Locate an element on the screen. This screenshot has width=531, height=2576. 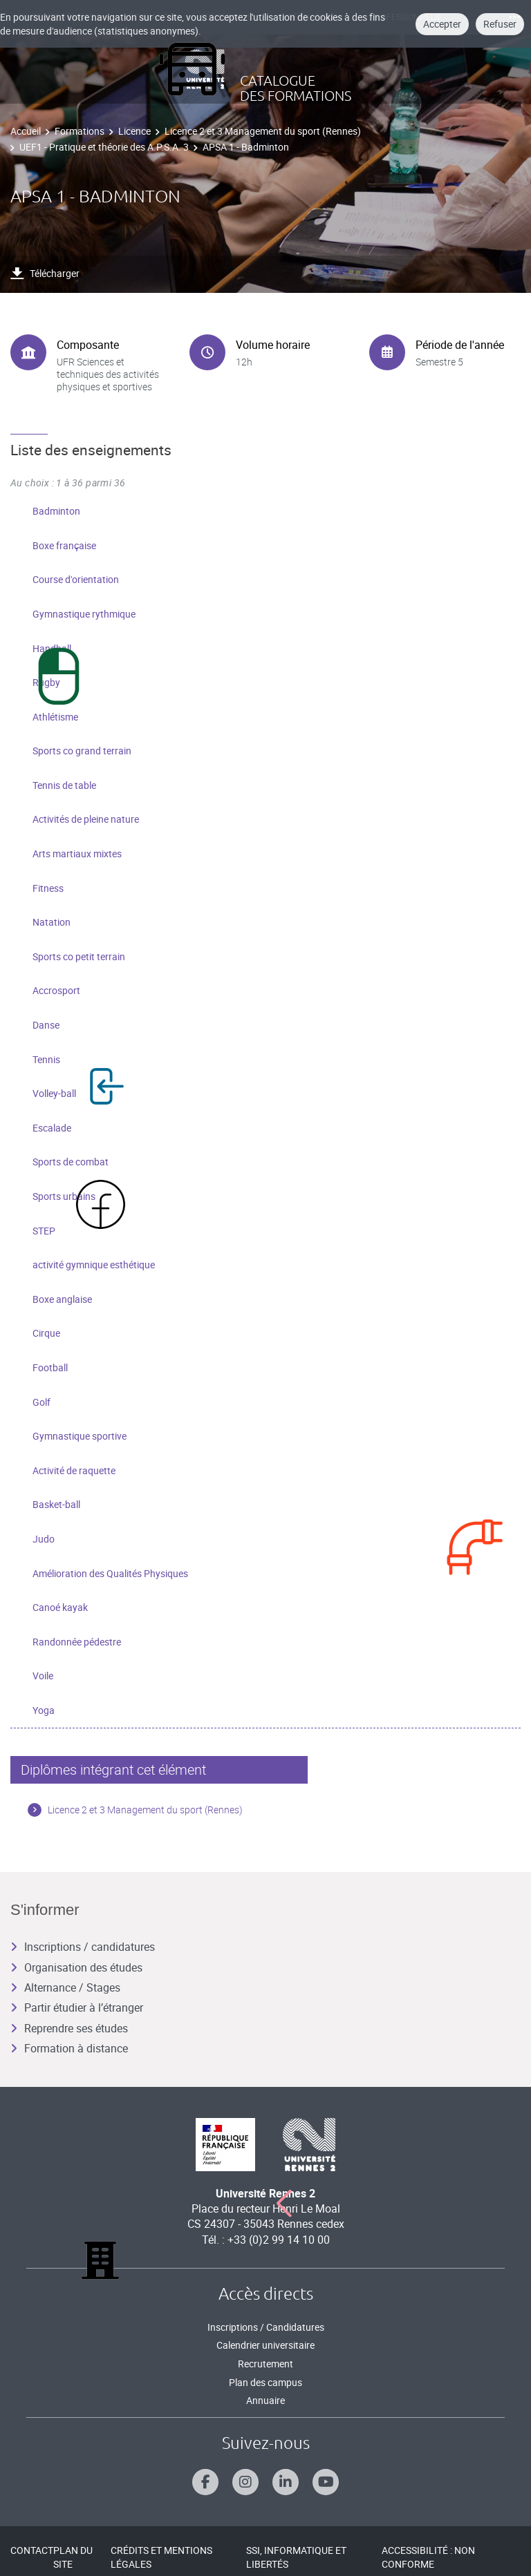
go back to the previous screen is located at coordinates (285, 2203).